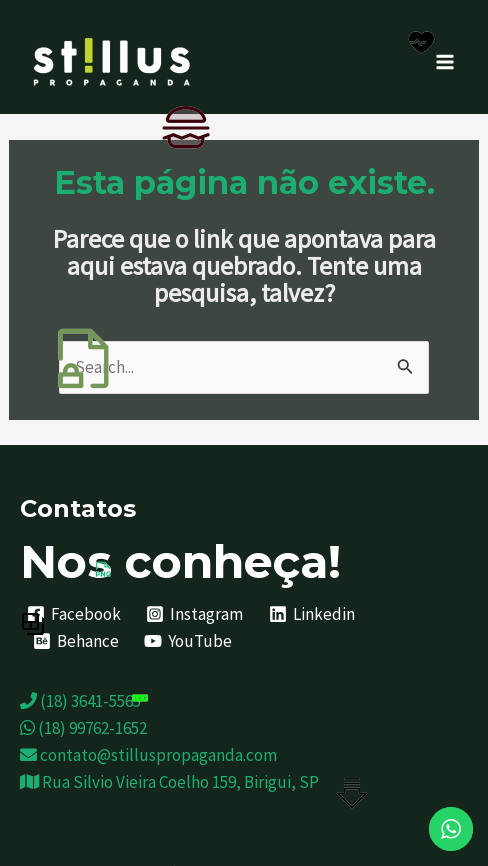  I want to click on create a backup of table data, so click(33, 624).